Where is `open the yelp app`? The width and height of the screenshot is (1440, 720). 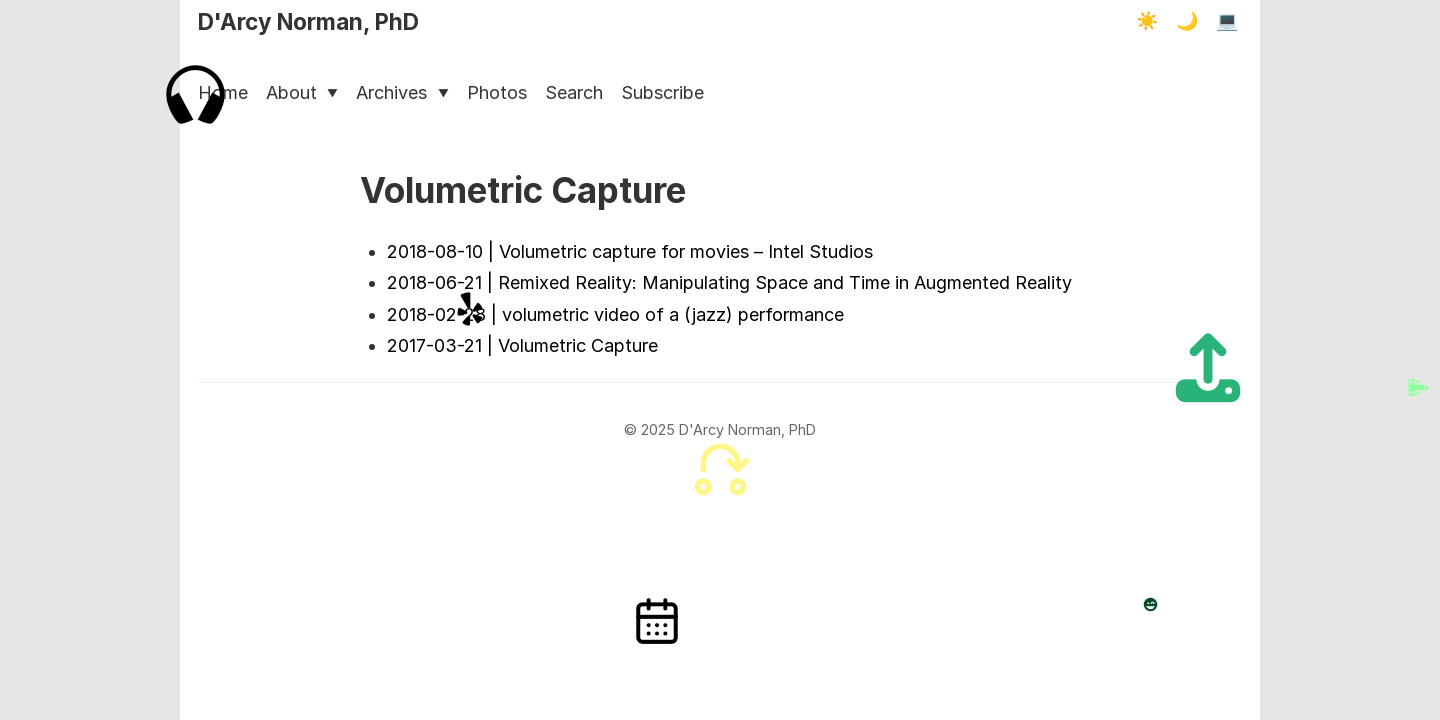 open the yelp app is located at coordinates (470, 309).